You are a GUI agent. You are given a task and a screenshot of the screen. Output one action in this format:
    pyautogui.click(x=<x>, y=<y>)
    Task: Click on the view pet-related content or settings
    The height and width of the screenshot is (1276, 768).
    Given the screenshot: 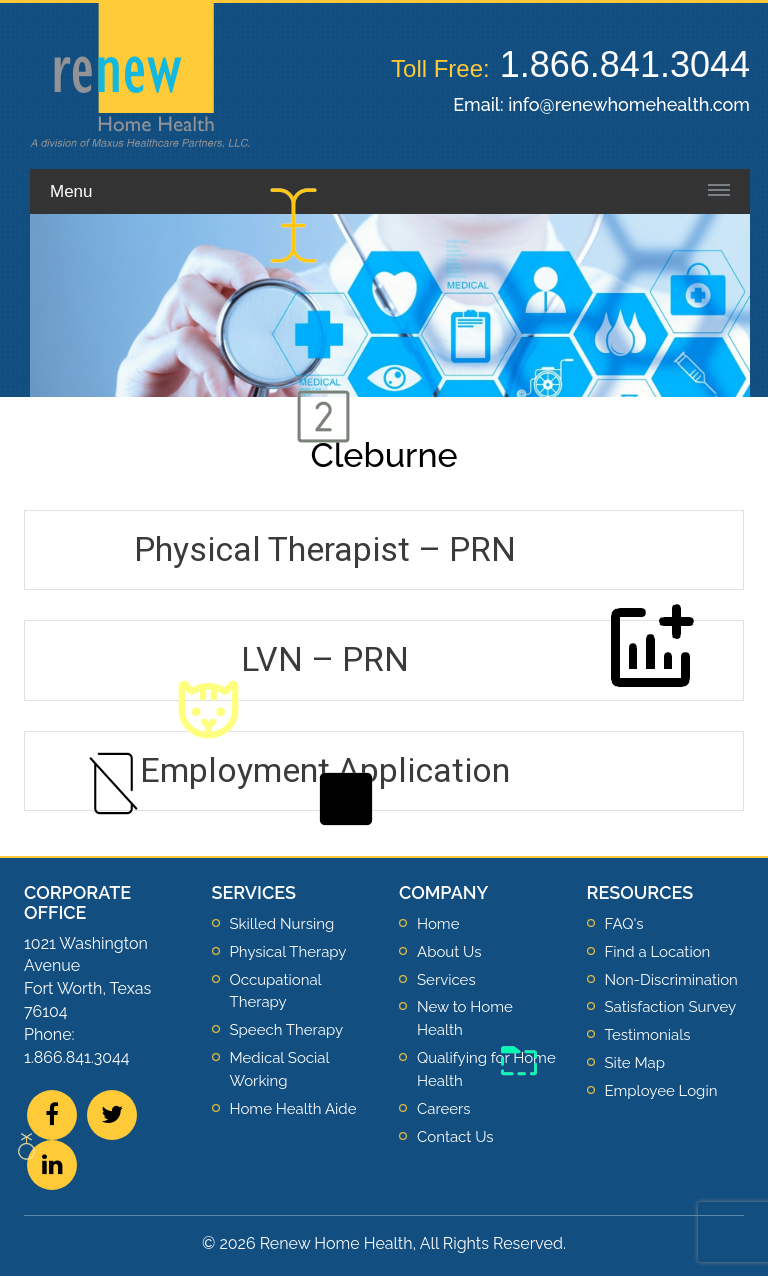 What is the action you would take?
    pyautogui.click(x=208, y=708)
    